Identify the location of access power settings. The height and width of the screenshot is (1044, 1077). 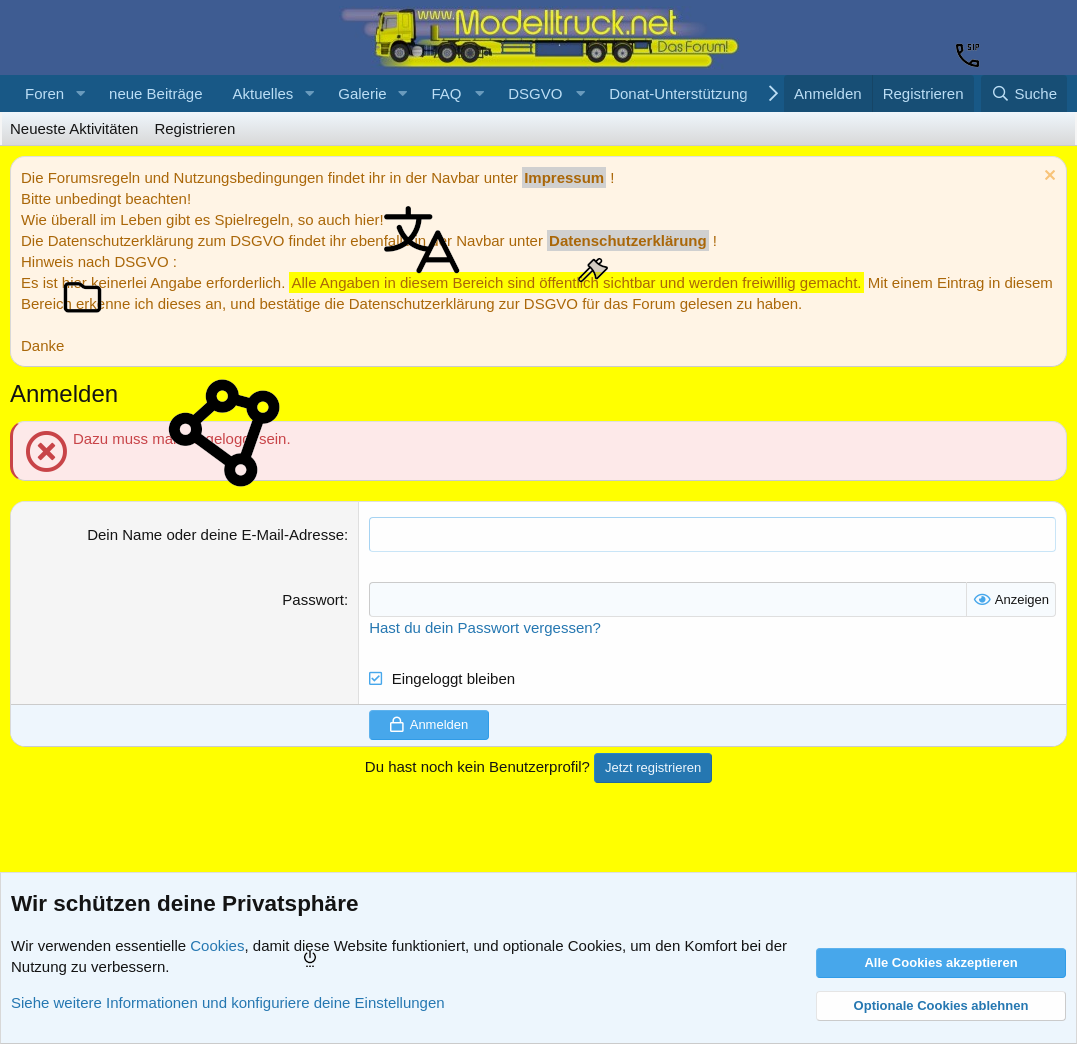
(310, 958).